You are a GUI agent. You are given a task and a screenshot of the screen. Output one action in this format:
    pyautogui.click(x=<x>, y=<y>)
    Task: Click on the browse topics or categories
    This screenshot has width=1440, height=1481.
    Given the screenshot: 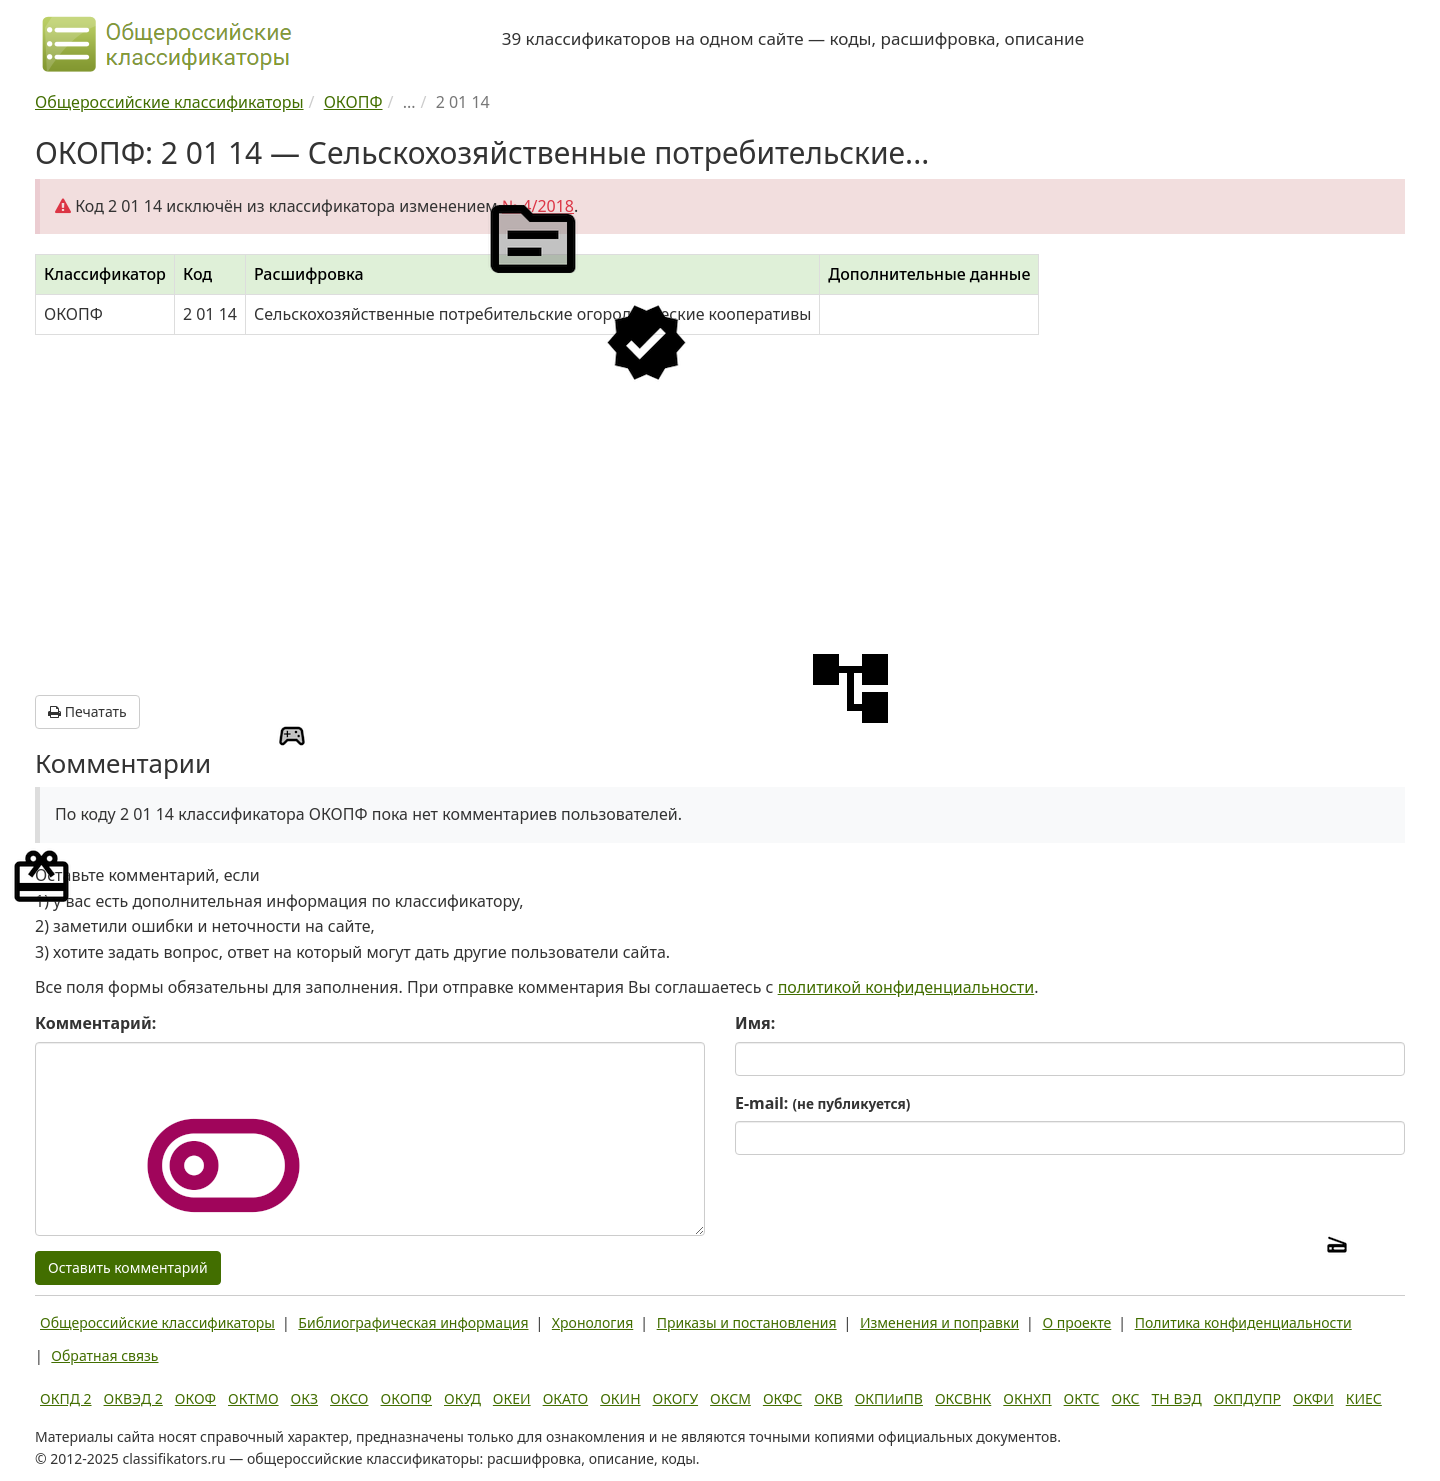 What is the action you would take?
    pyautogui.click(x=533, y=239)
    